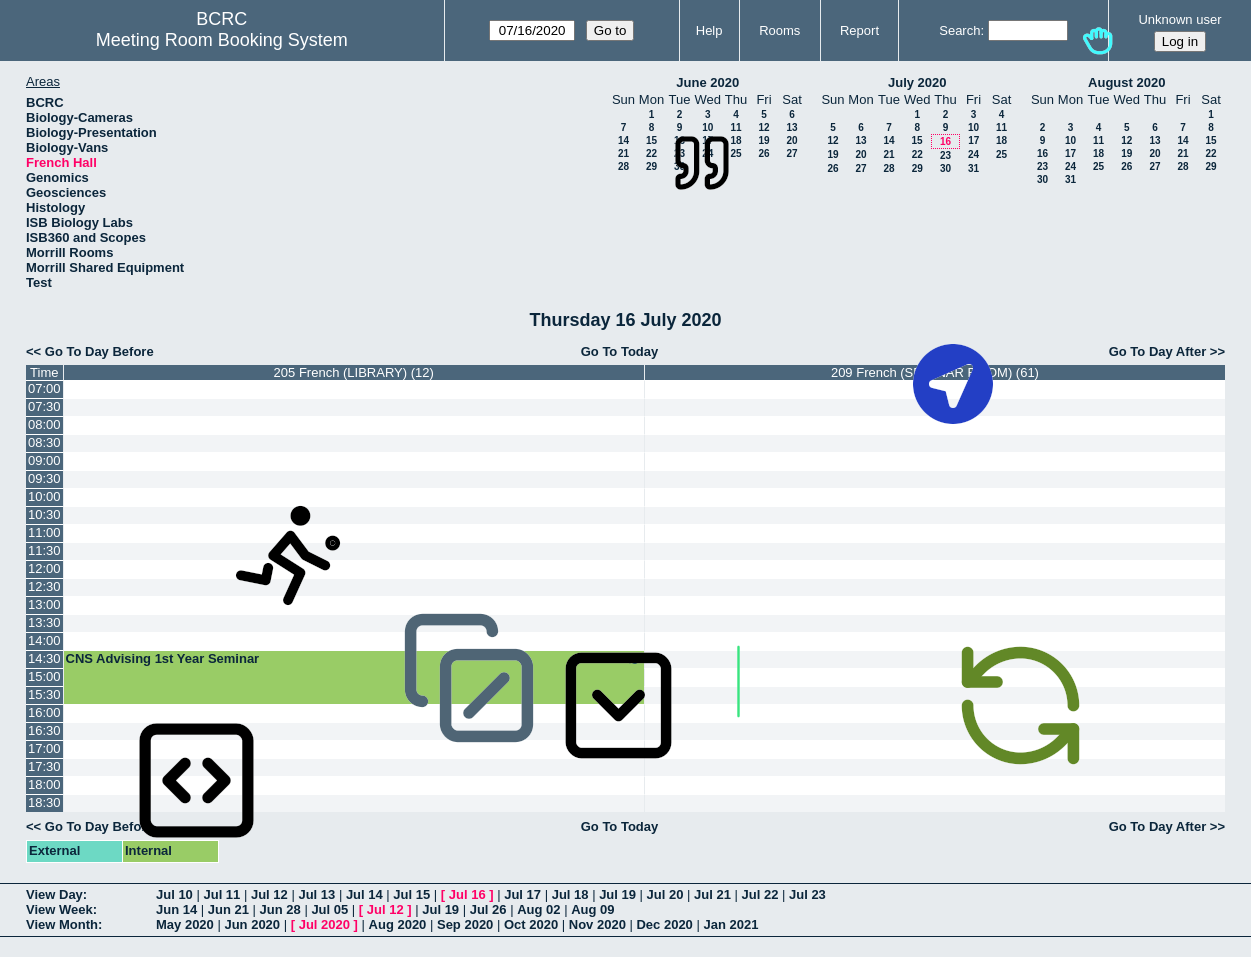  I want to click on access volleyball or beach sports activities, so click(290, 555).